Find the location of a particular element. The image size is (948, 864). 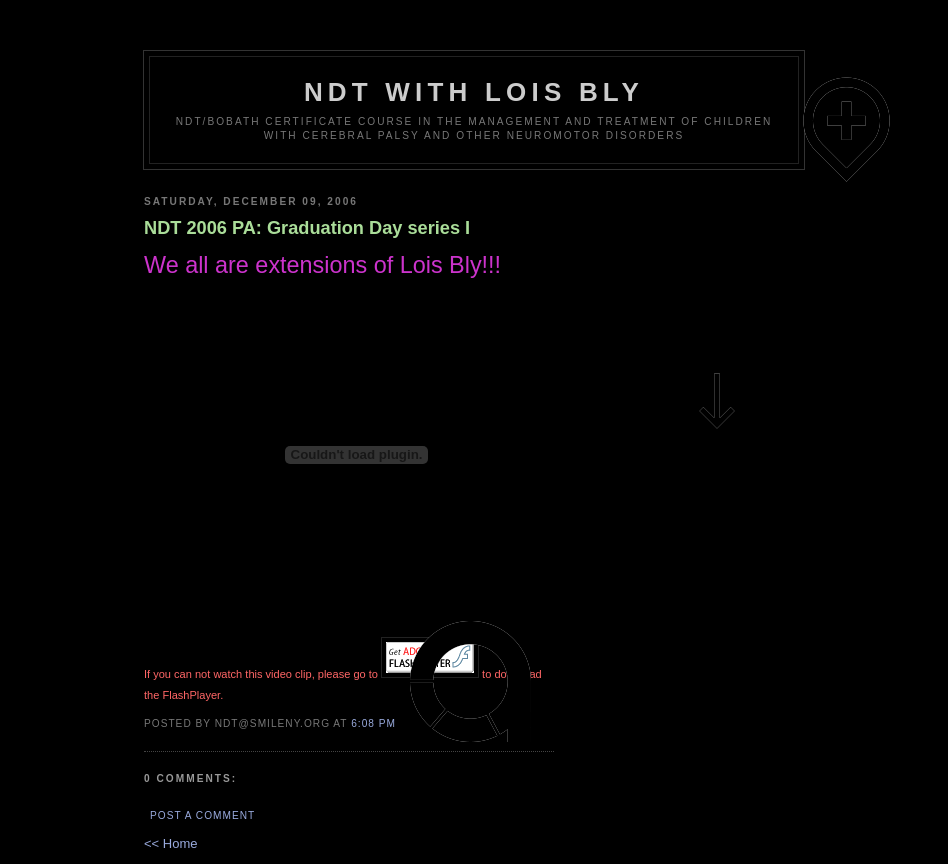

scroll down for more content is located at coordinates (717, 401).